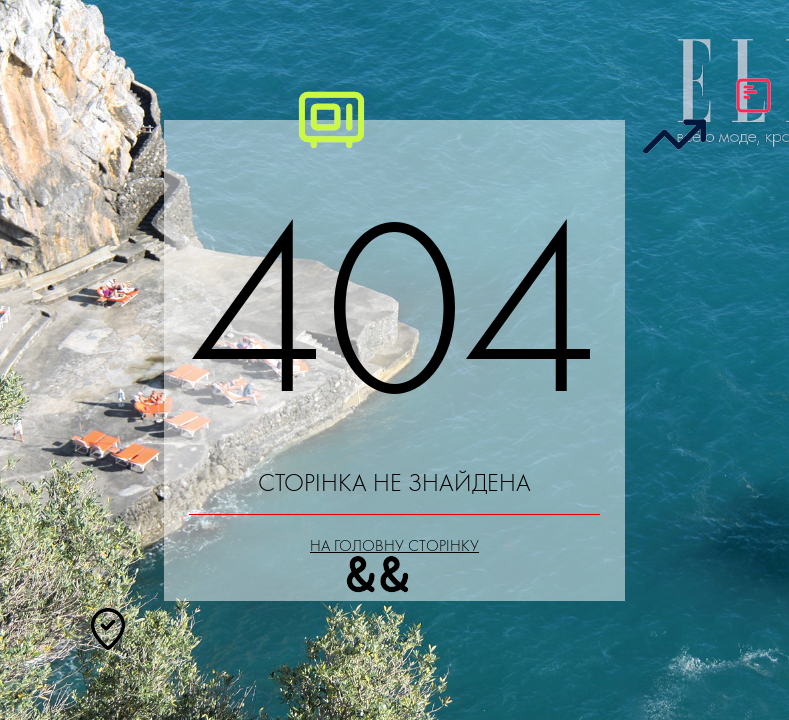  What do you see at coordinates (753, 95) in the screenshot?
I see `align content to top-left of container` at bounding box center [753, 95].